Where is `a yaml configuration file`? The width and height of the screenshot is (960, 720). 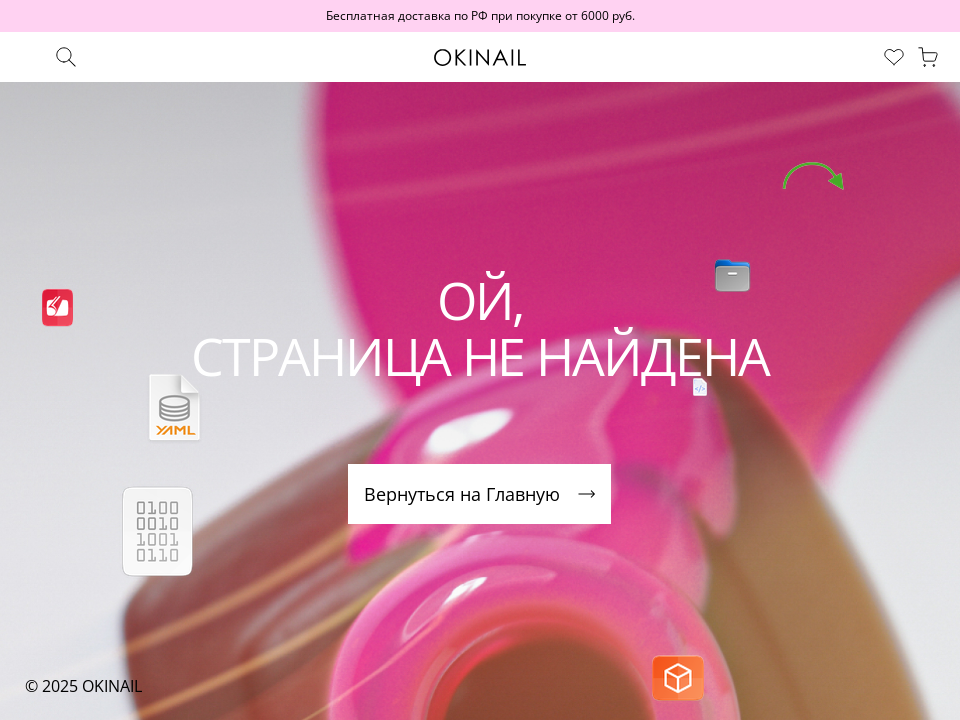
a yaml configuration file is located at coordinates (174, 408).